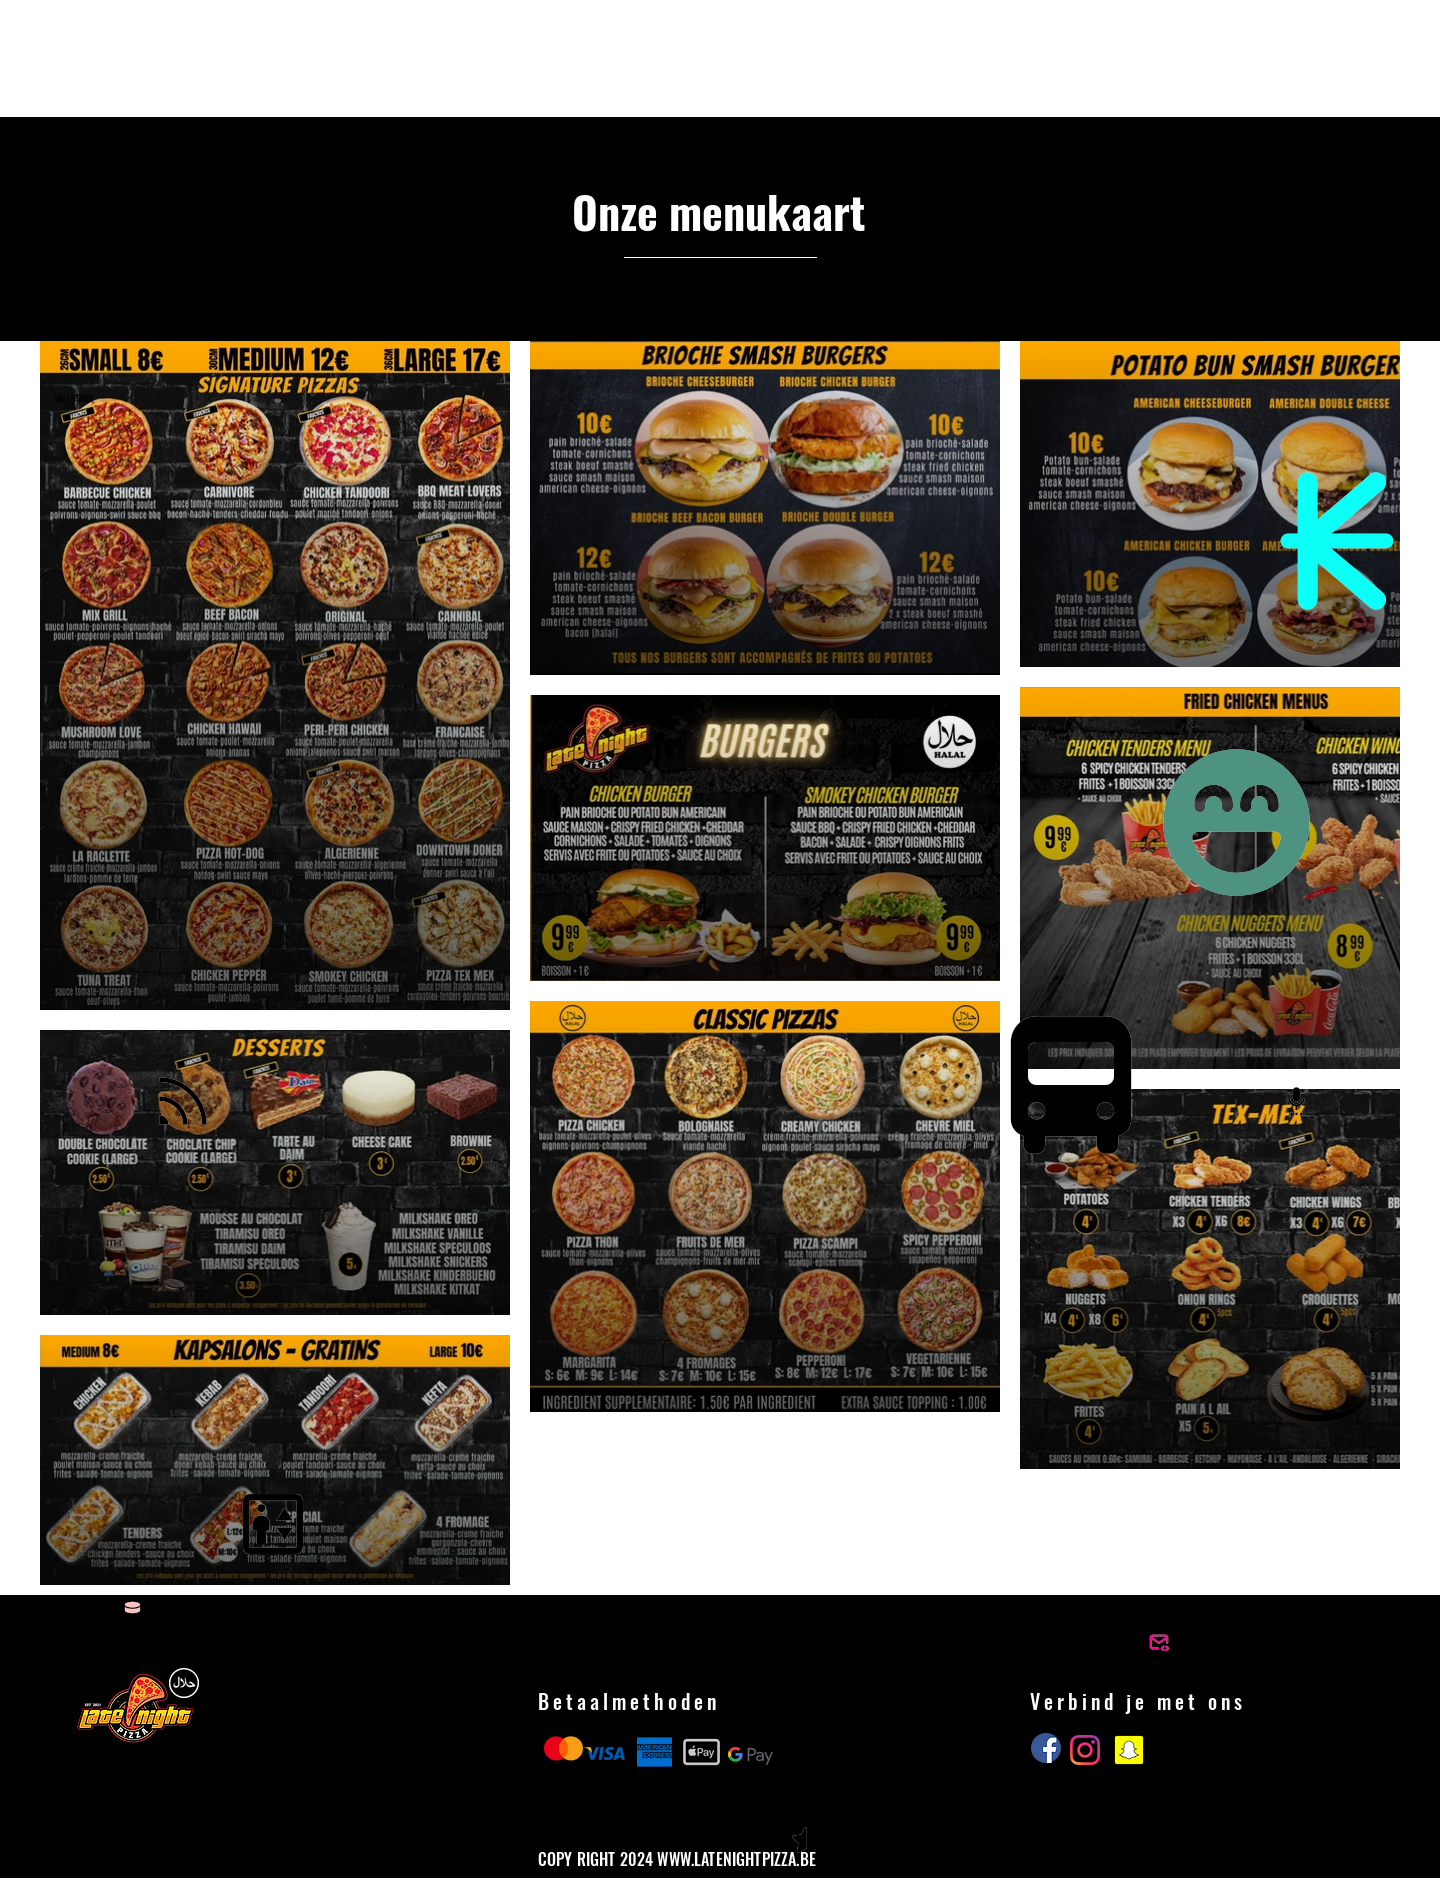  What do you see at coordinates (806, 1841) in the screenshot?
I see `indicates a partial or half-star rating` at bounding box center [806, 1841].